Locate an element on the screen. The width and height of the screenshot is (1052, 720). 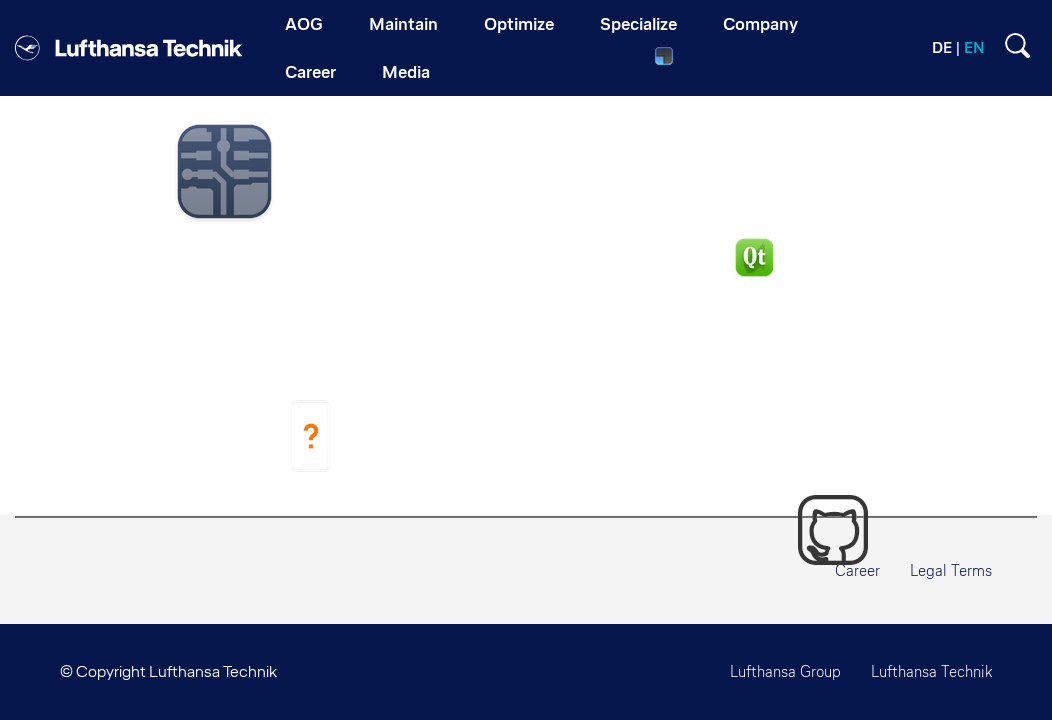
launch qt creator development environment is located at coordinates (754, 257).